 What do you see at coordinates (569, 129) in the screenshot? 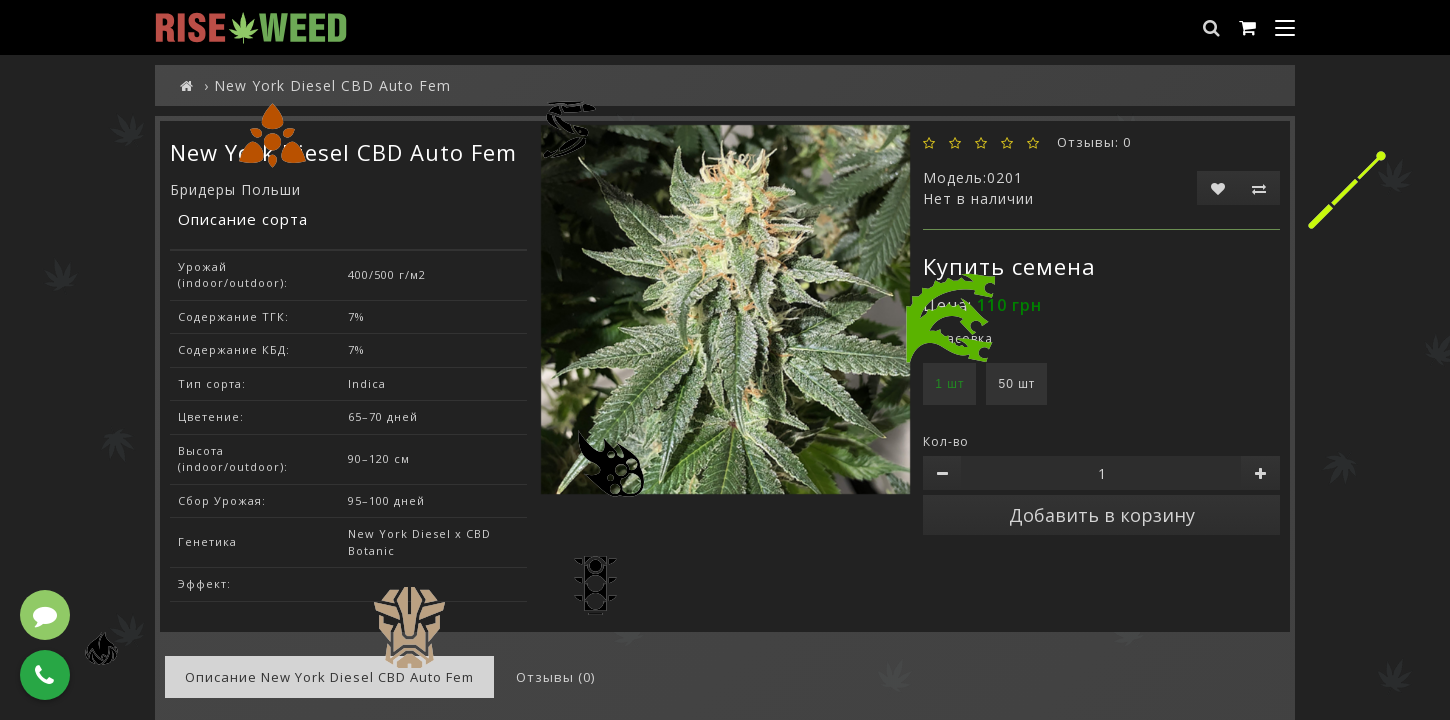
I see `select zat'nik'tel weapon in game inventory` at bounding box center [569, 129].